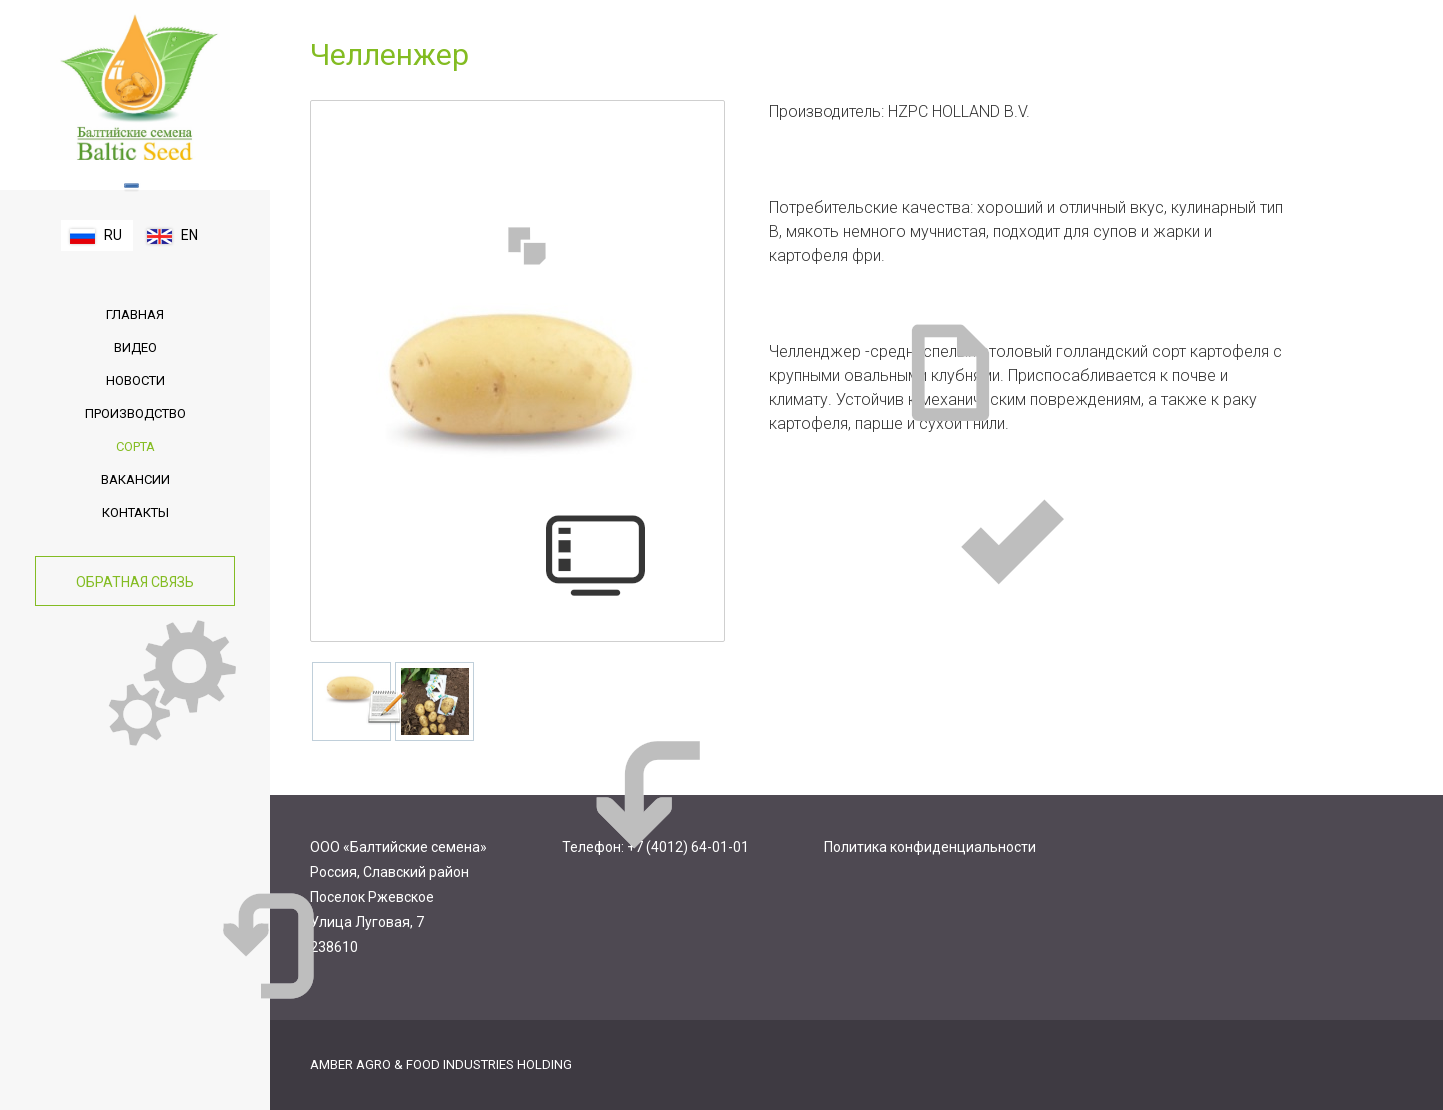 This screenshot has width=1443, height=1110. What do you see at coordinates (950, 369) in the screenshot?
I see `a generic text or document file` at bounding box center [950, 369].